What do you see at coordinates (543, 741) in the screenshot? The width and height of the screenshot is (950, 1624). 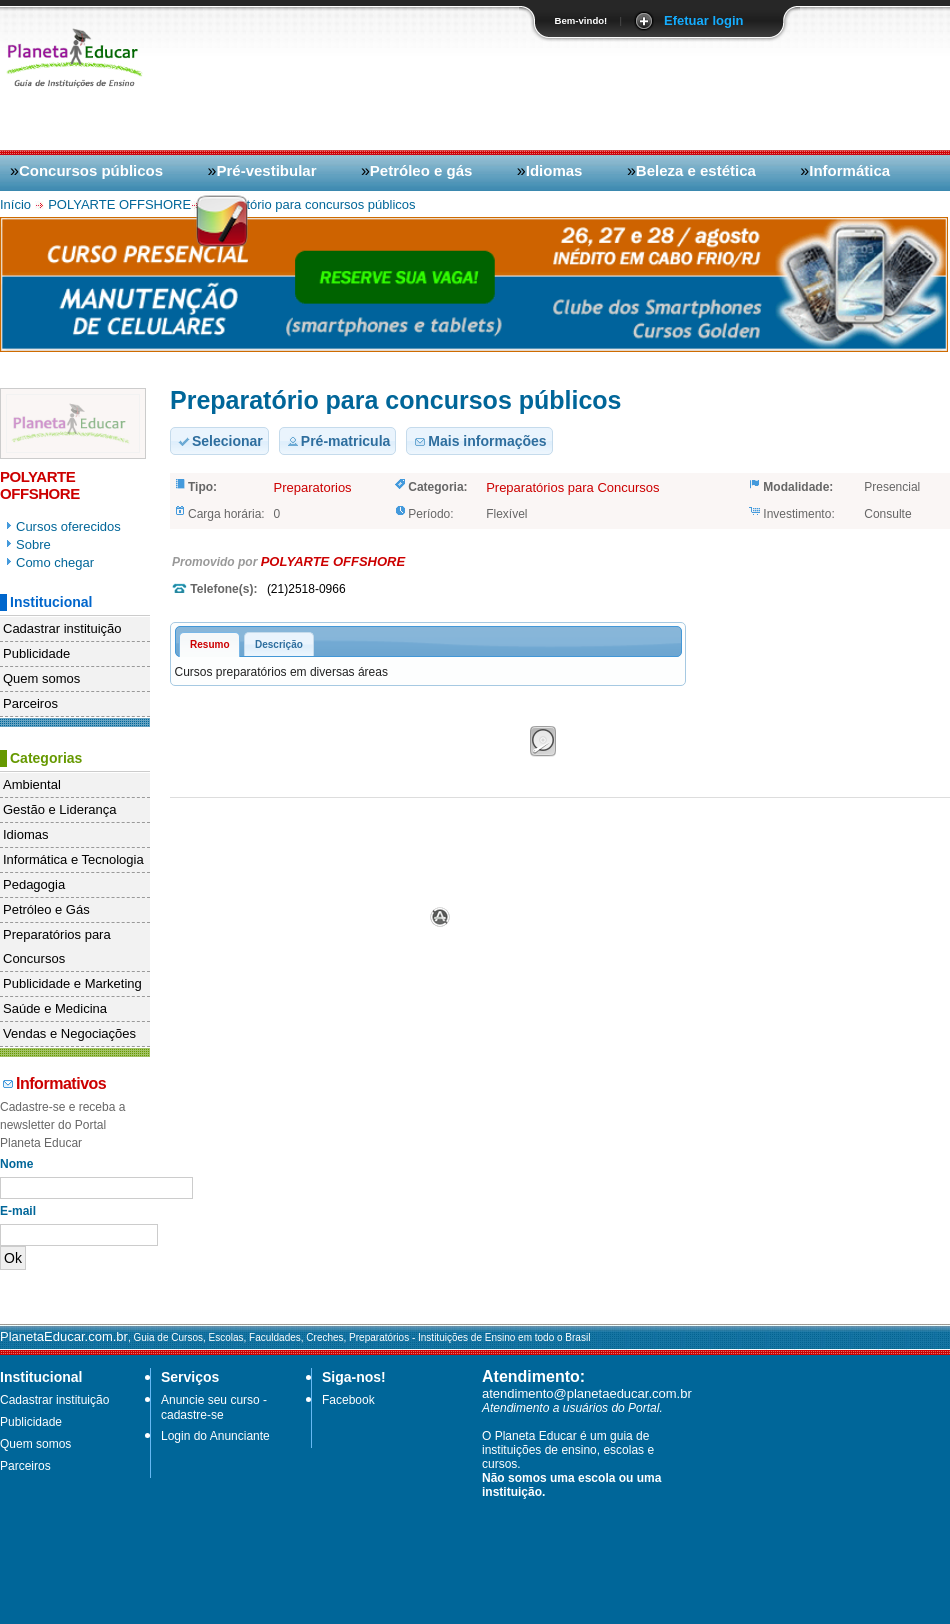 I see `open disk utility application` at bounding box center [543, 741].